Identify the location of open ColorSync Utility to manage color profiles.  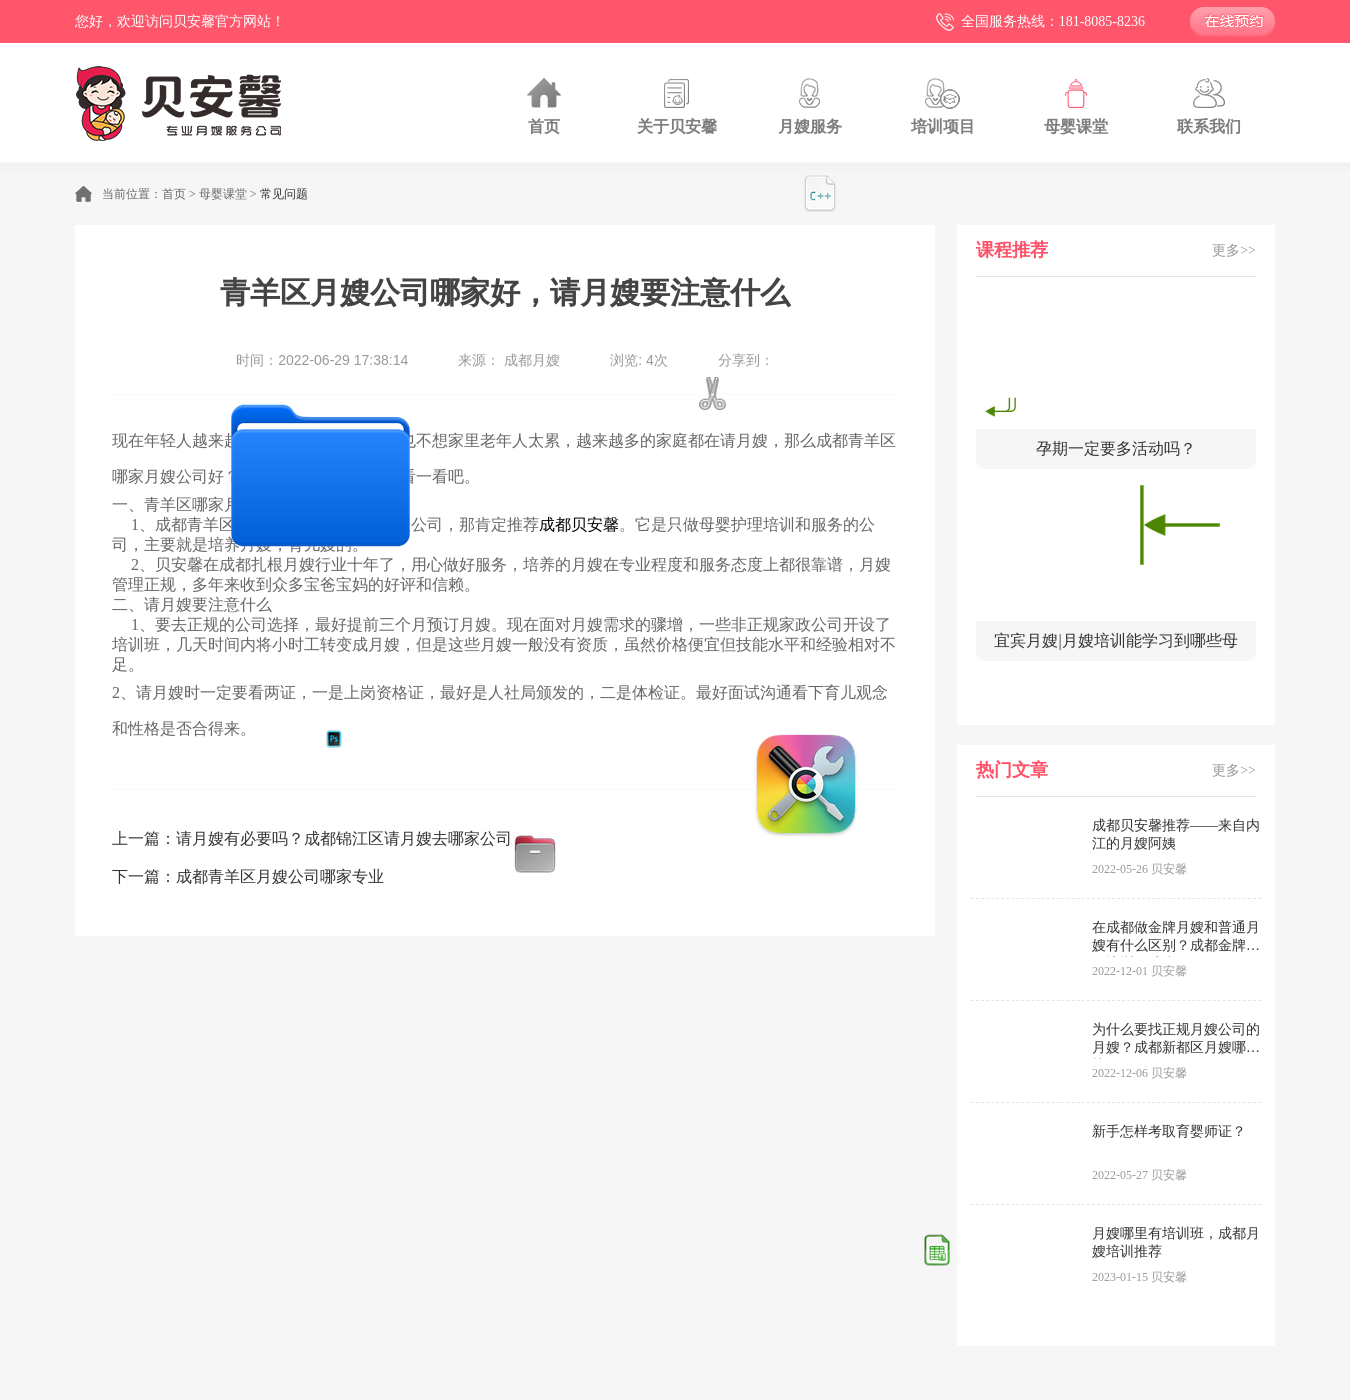
(806, 784).